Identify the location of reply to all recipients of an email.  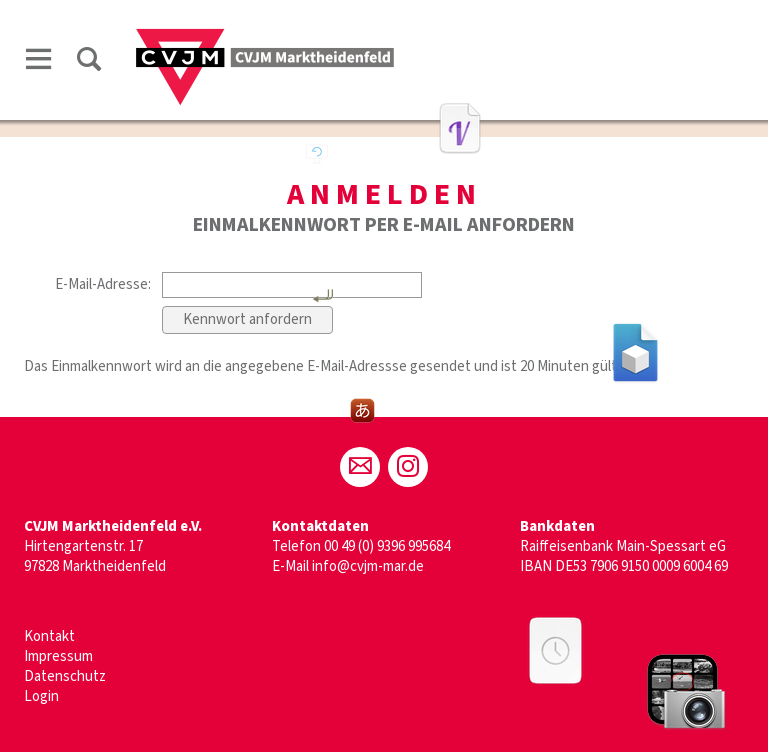
(322, 294).